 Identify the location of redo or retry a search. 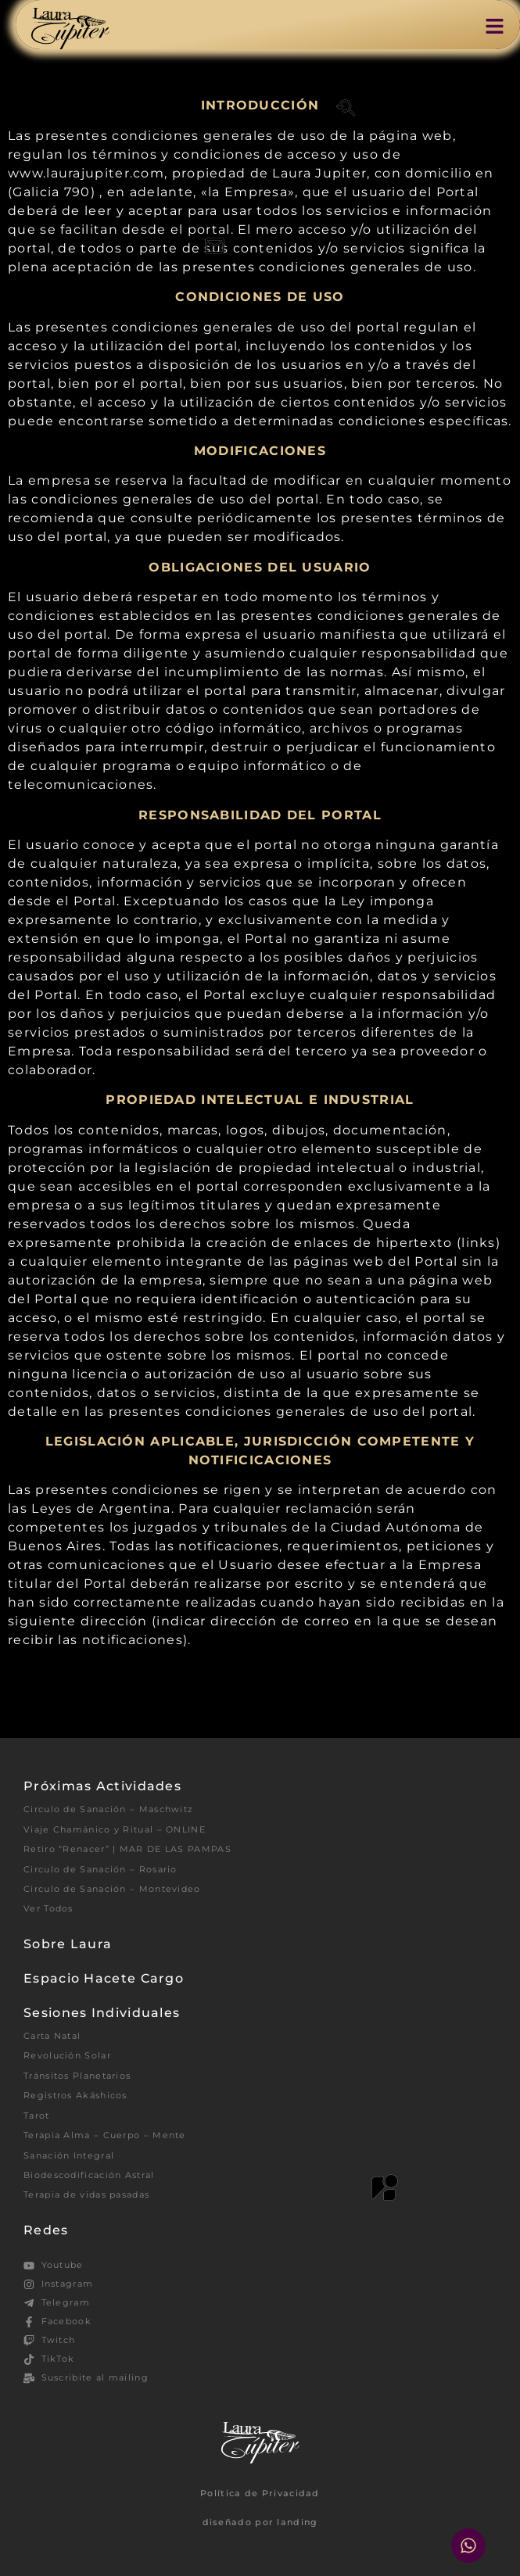
(346, 108).